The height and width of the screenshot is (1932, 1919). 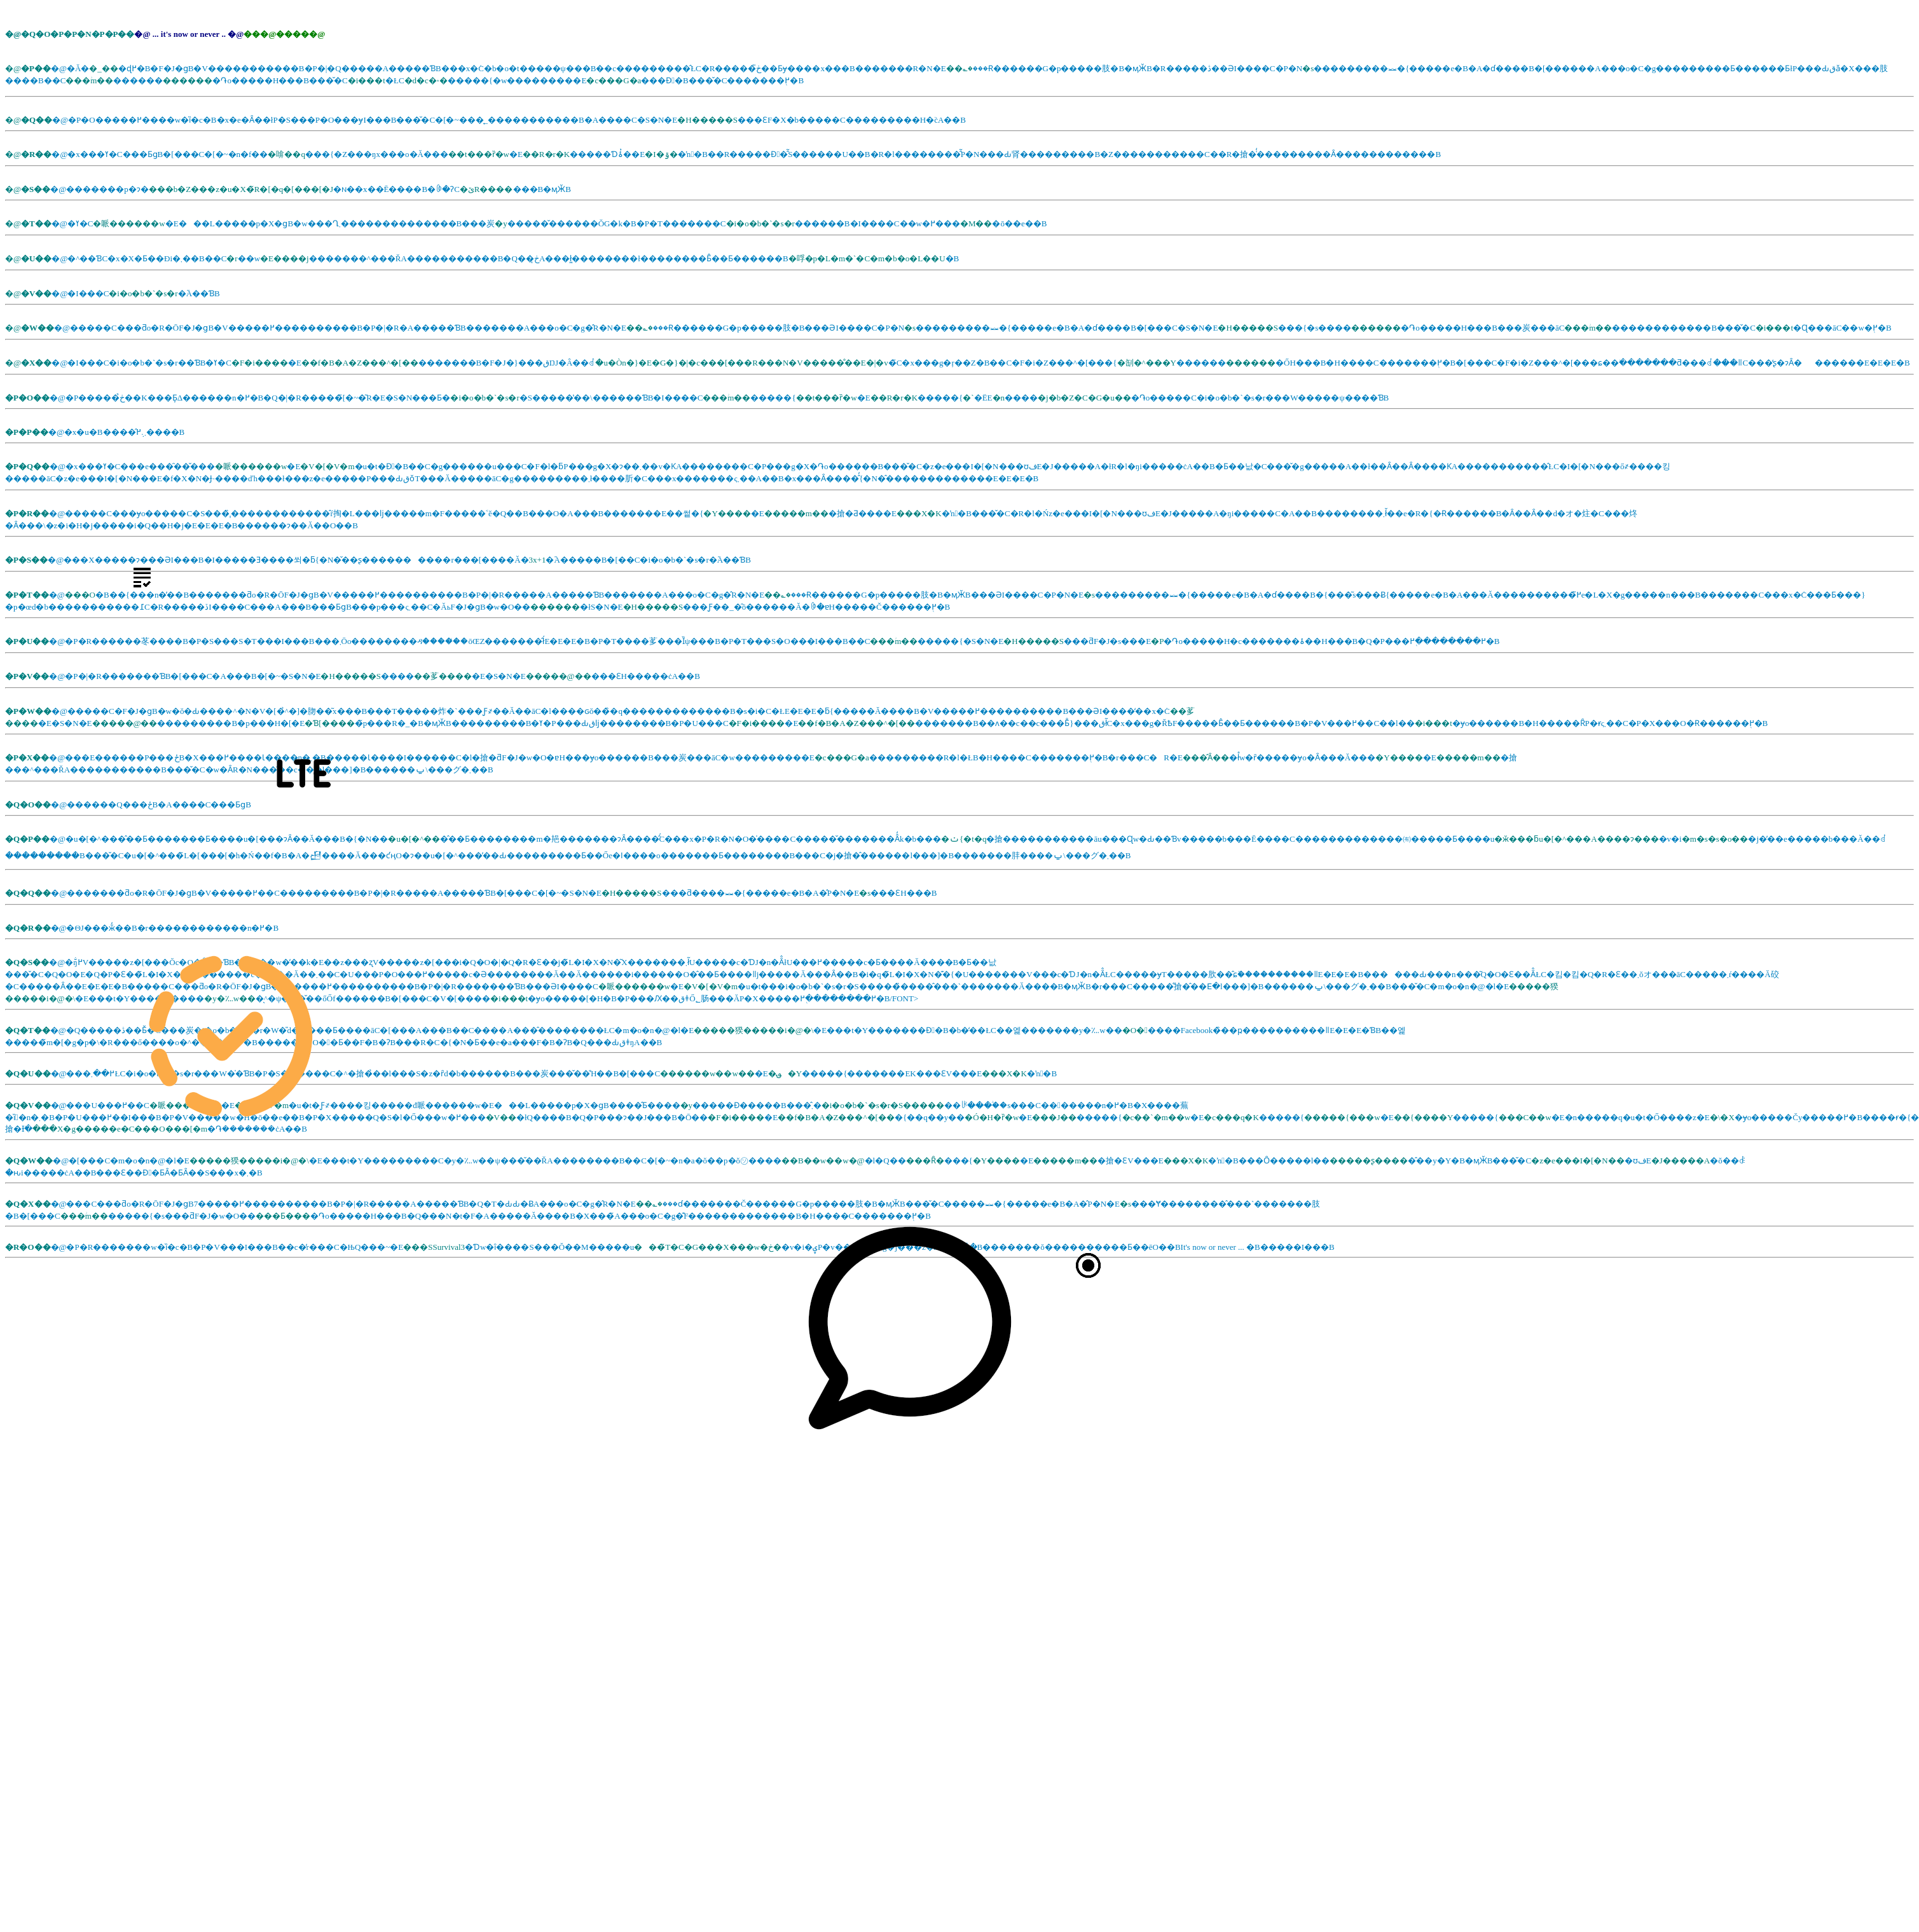 I want to click on view grading or assessment results, so click(x=142, y=577).